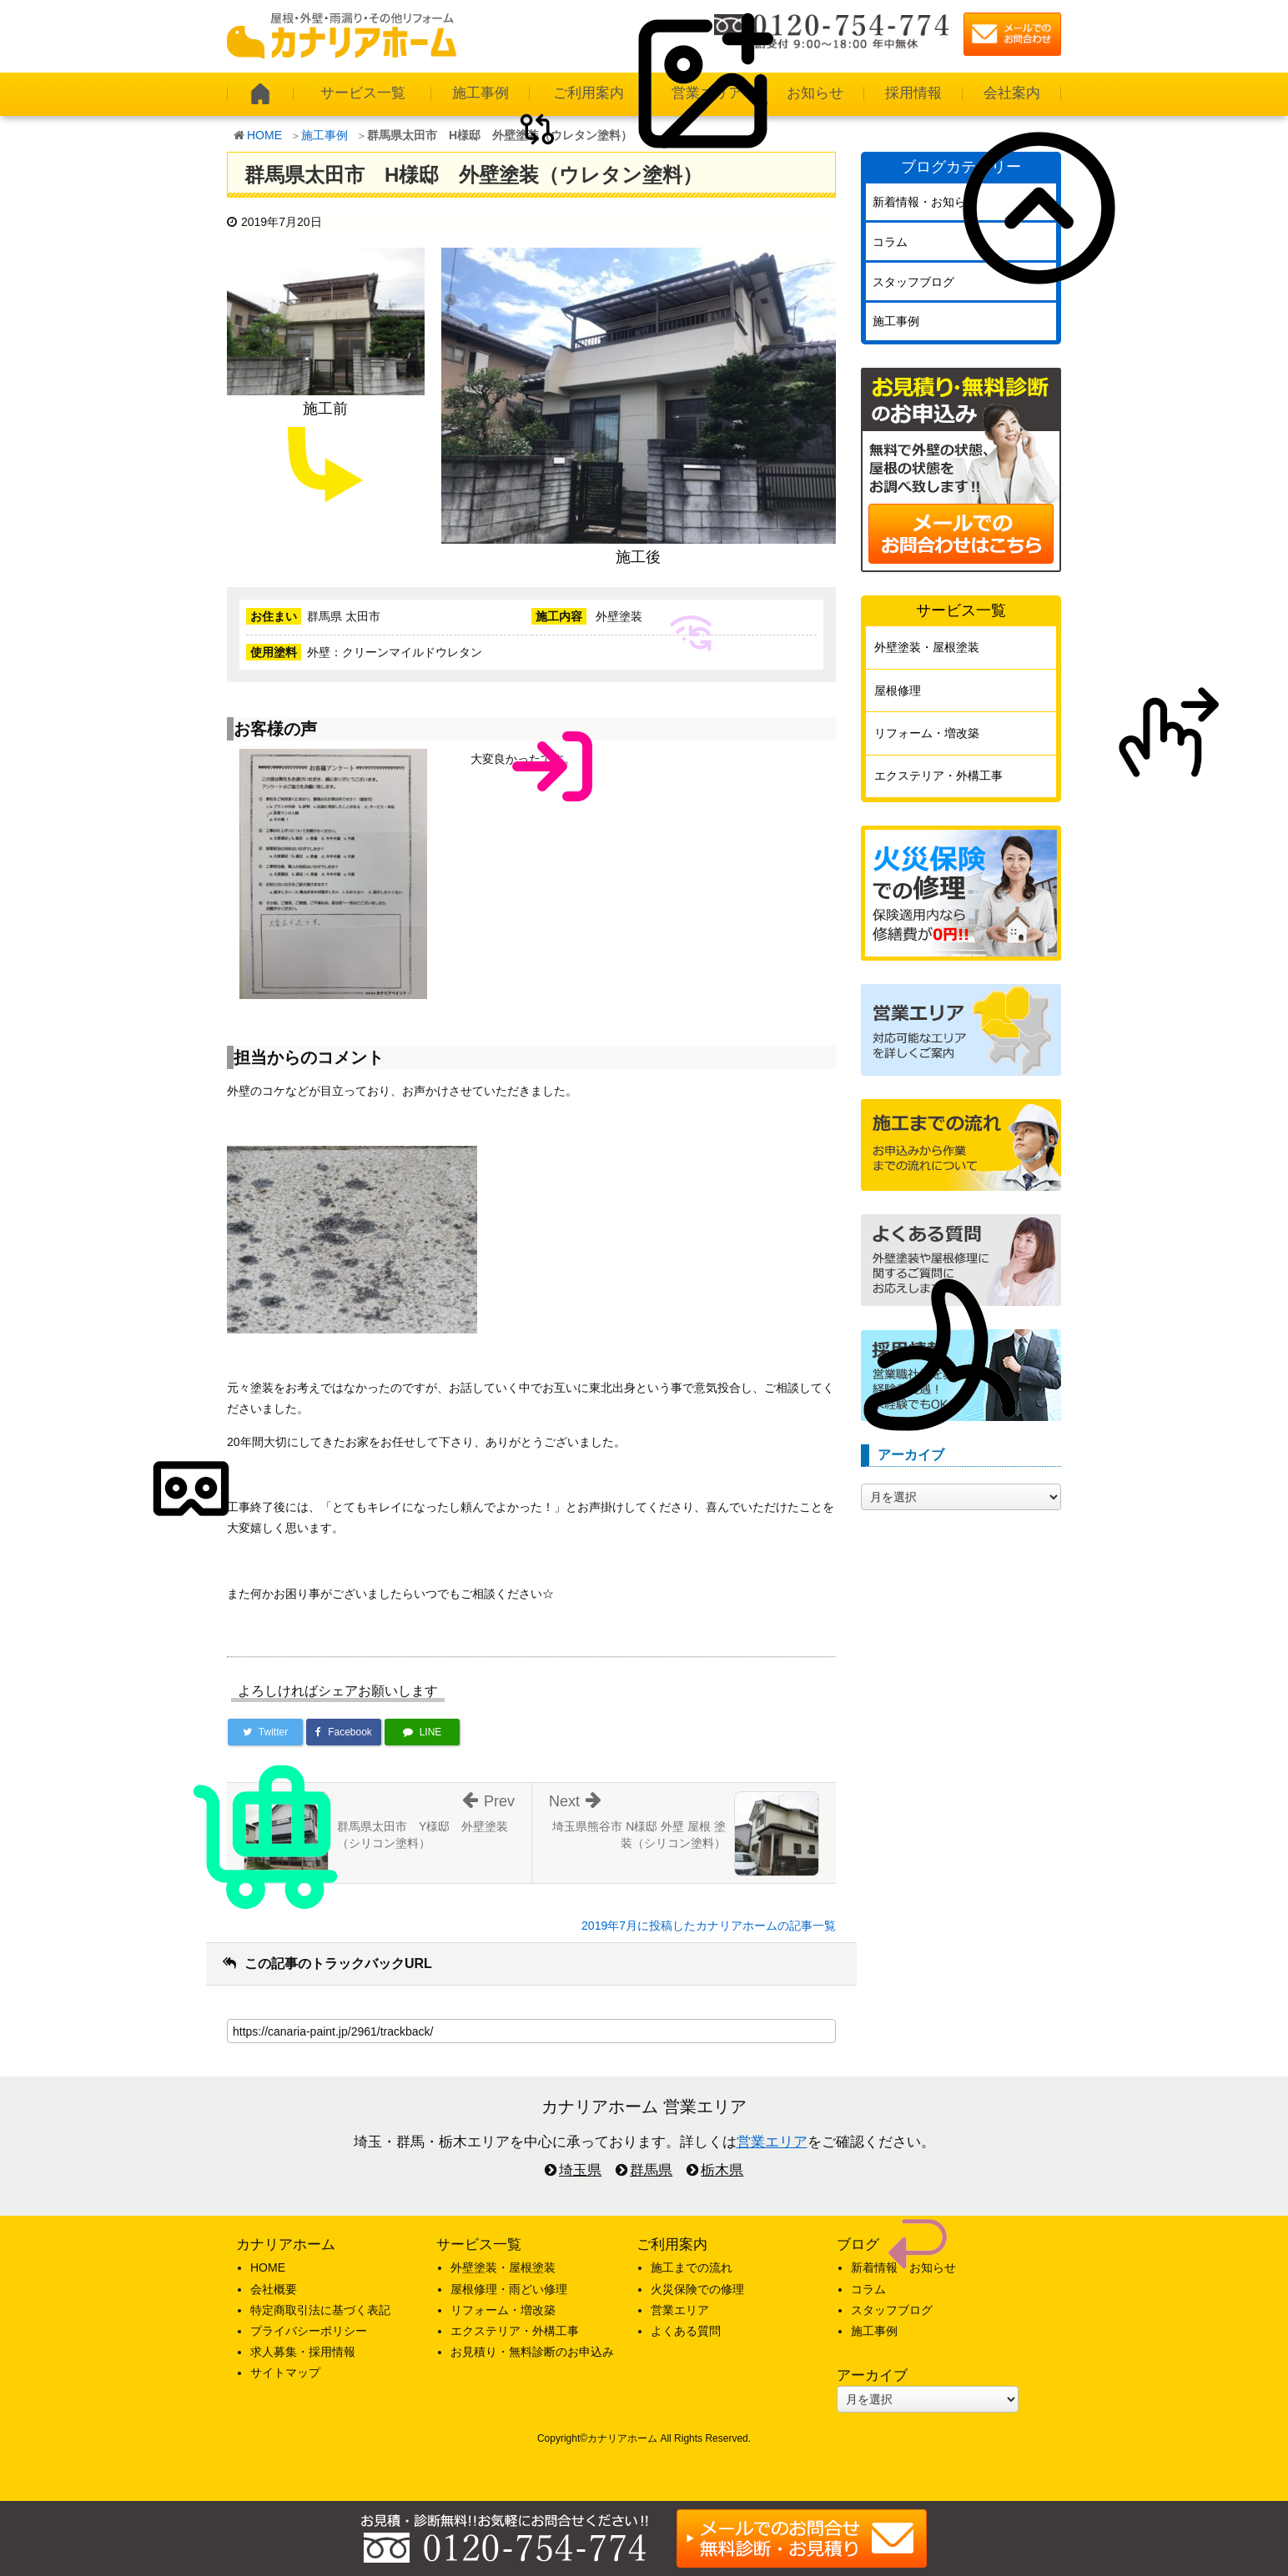  Describe the element at coordinates (191, 1489) in the screenshot. I see `launch google cardboard VR experience` at that location.